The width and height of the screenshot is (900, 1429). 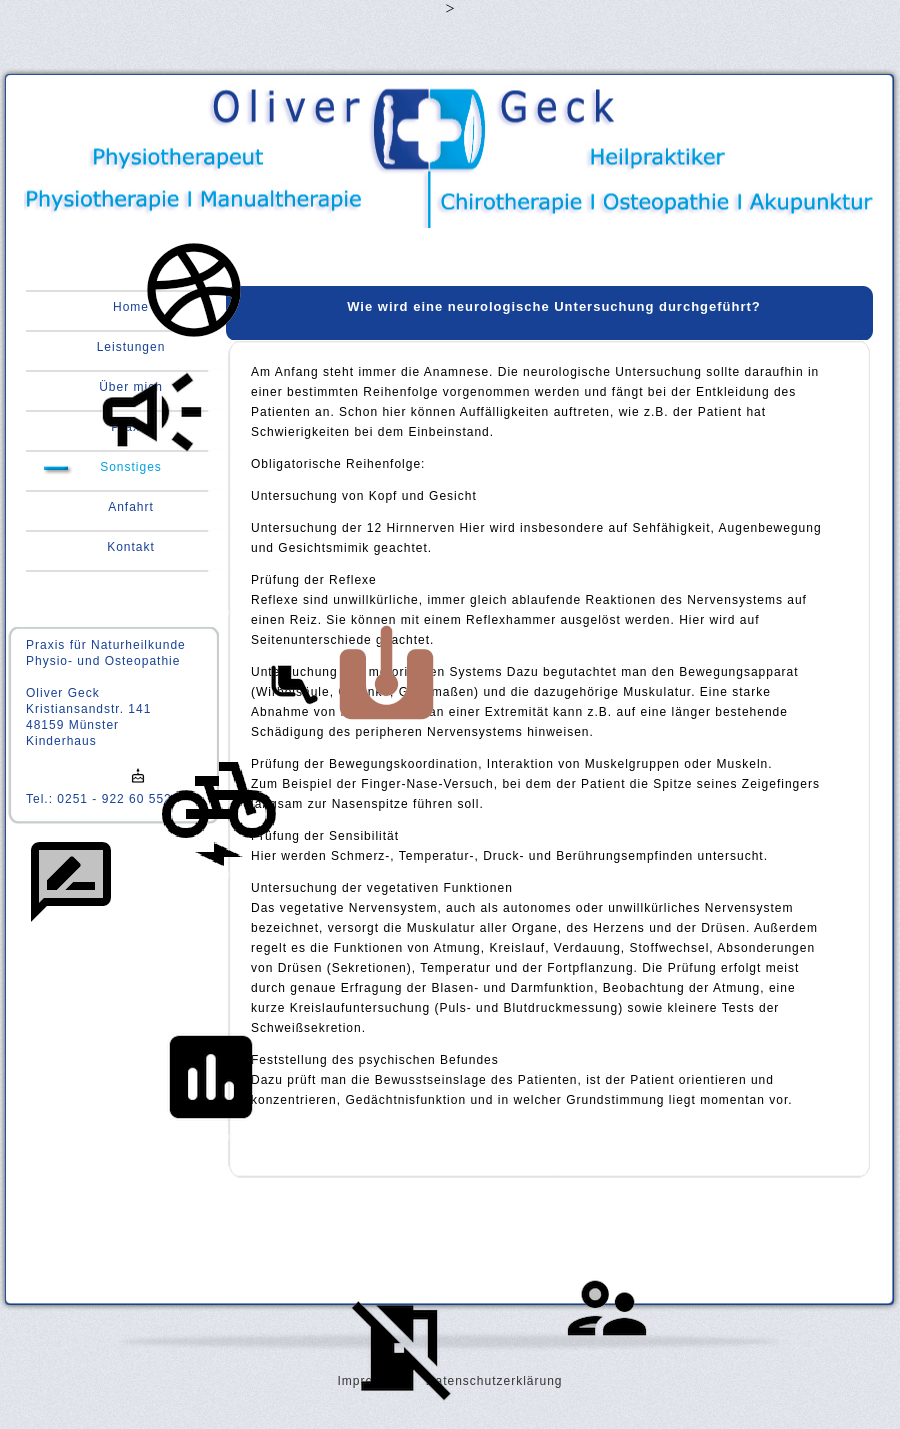 What do you see at coordinates (152, 412) in the screenshot?
I see `start a new campaign or announcement` at bounding box center [152, 412].